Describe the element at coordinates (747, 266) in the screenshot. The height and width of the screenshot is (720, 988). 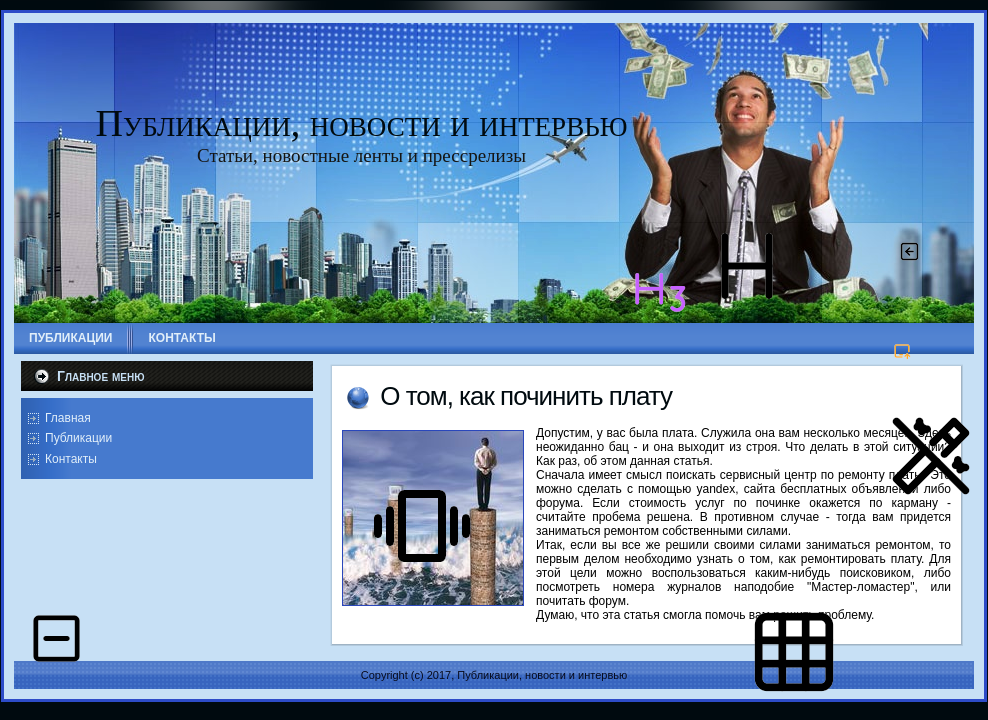
I see `insert a heading in a text document` at that location.